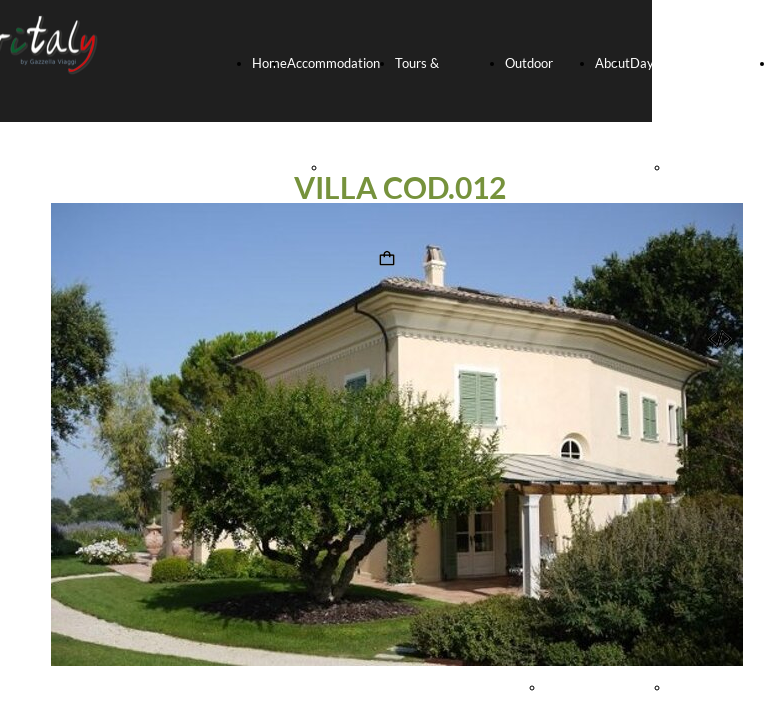 This screenshot has height=720, width=768. Describe the element at coordinates (387, 259) in the screenshot. I see `view your shopping bag` at that location.